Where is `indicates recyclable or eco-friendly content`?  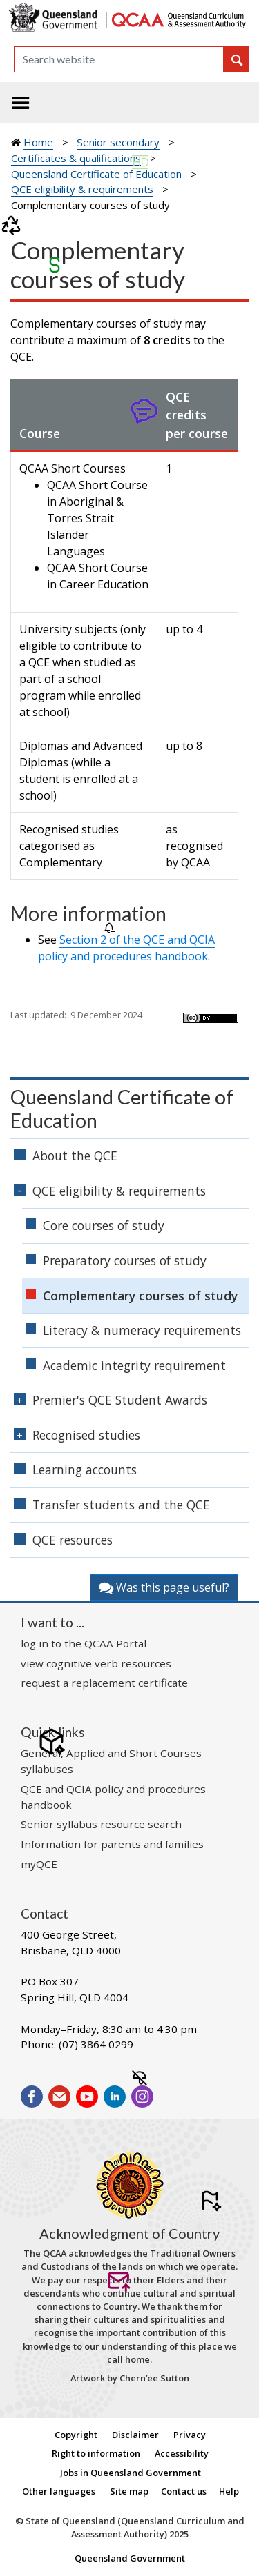
indicates recyclable or eco-friendly content is located at coordinates (11, 225).